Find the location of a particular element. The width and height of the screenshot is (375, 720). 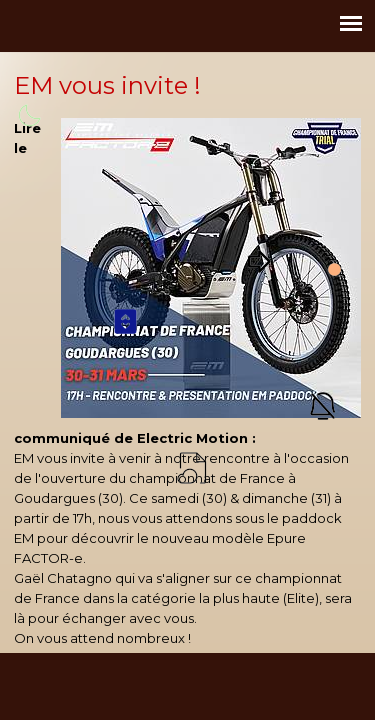

mute notifications is located at coordinates (323, 406).